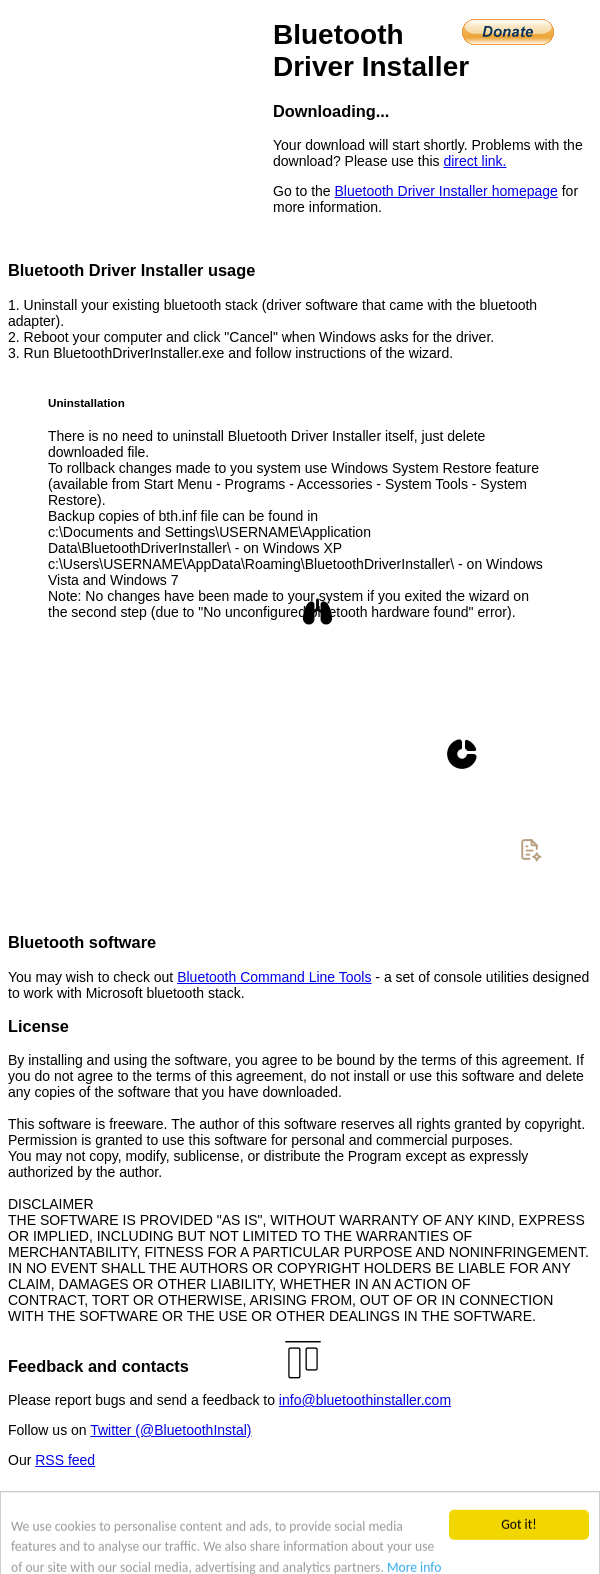  I want to click on generate AI-powered text or document, so click(529, 849).